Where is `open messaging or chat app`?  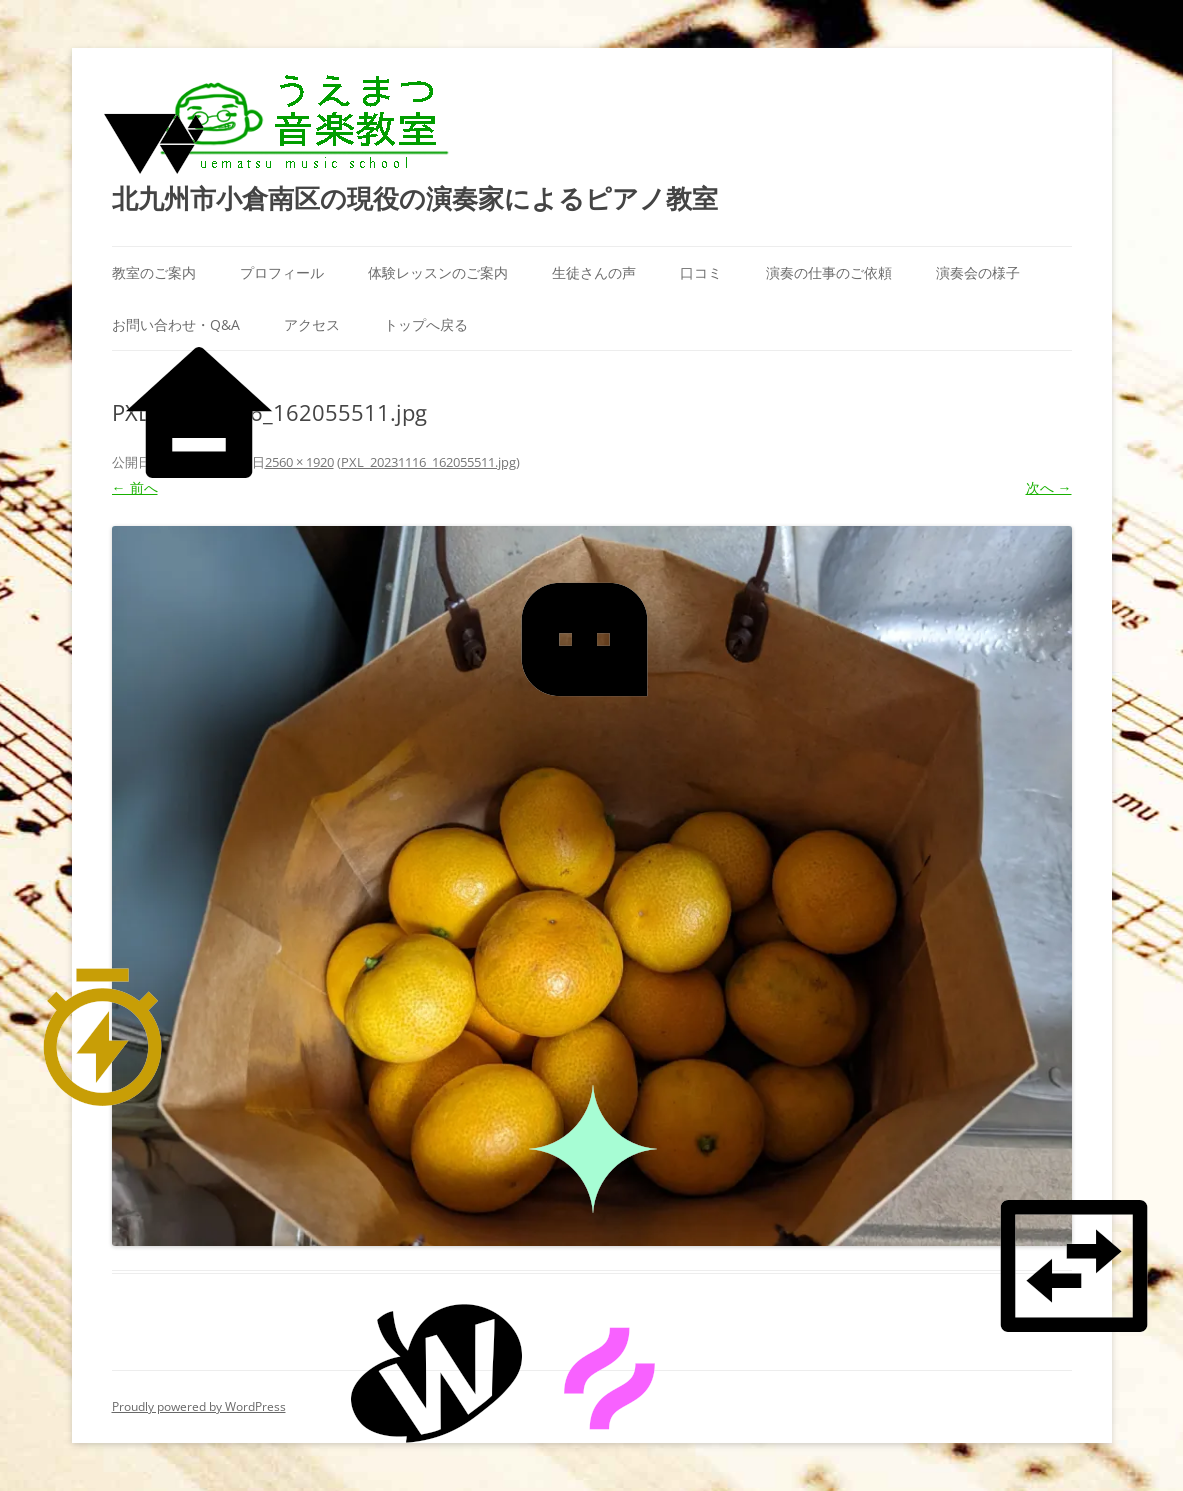
open messaging or chat app is located at coordinates (584, 639).